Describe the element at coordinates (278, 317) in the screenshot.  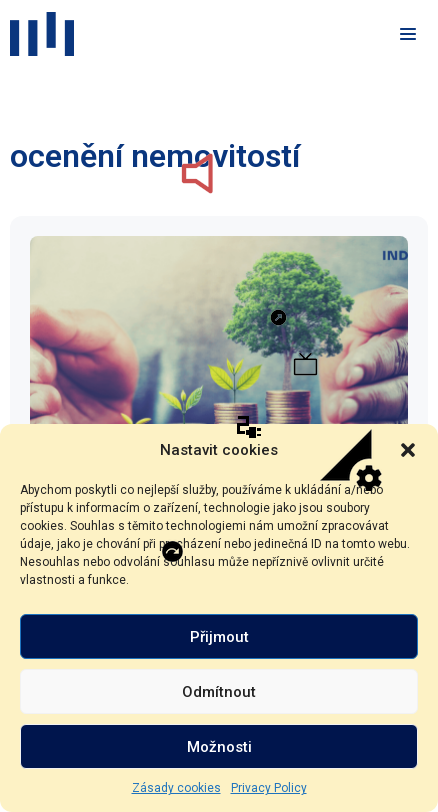
I see `open link in new tab or external window` at that location.